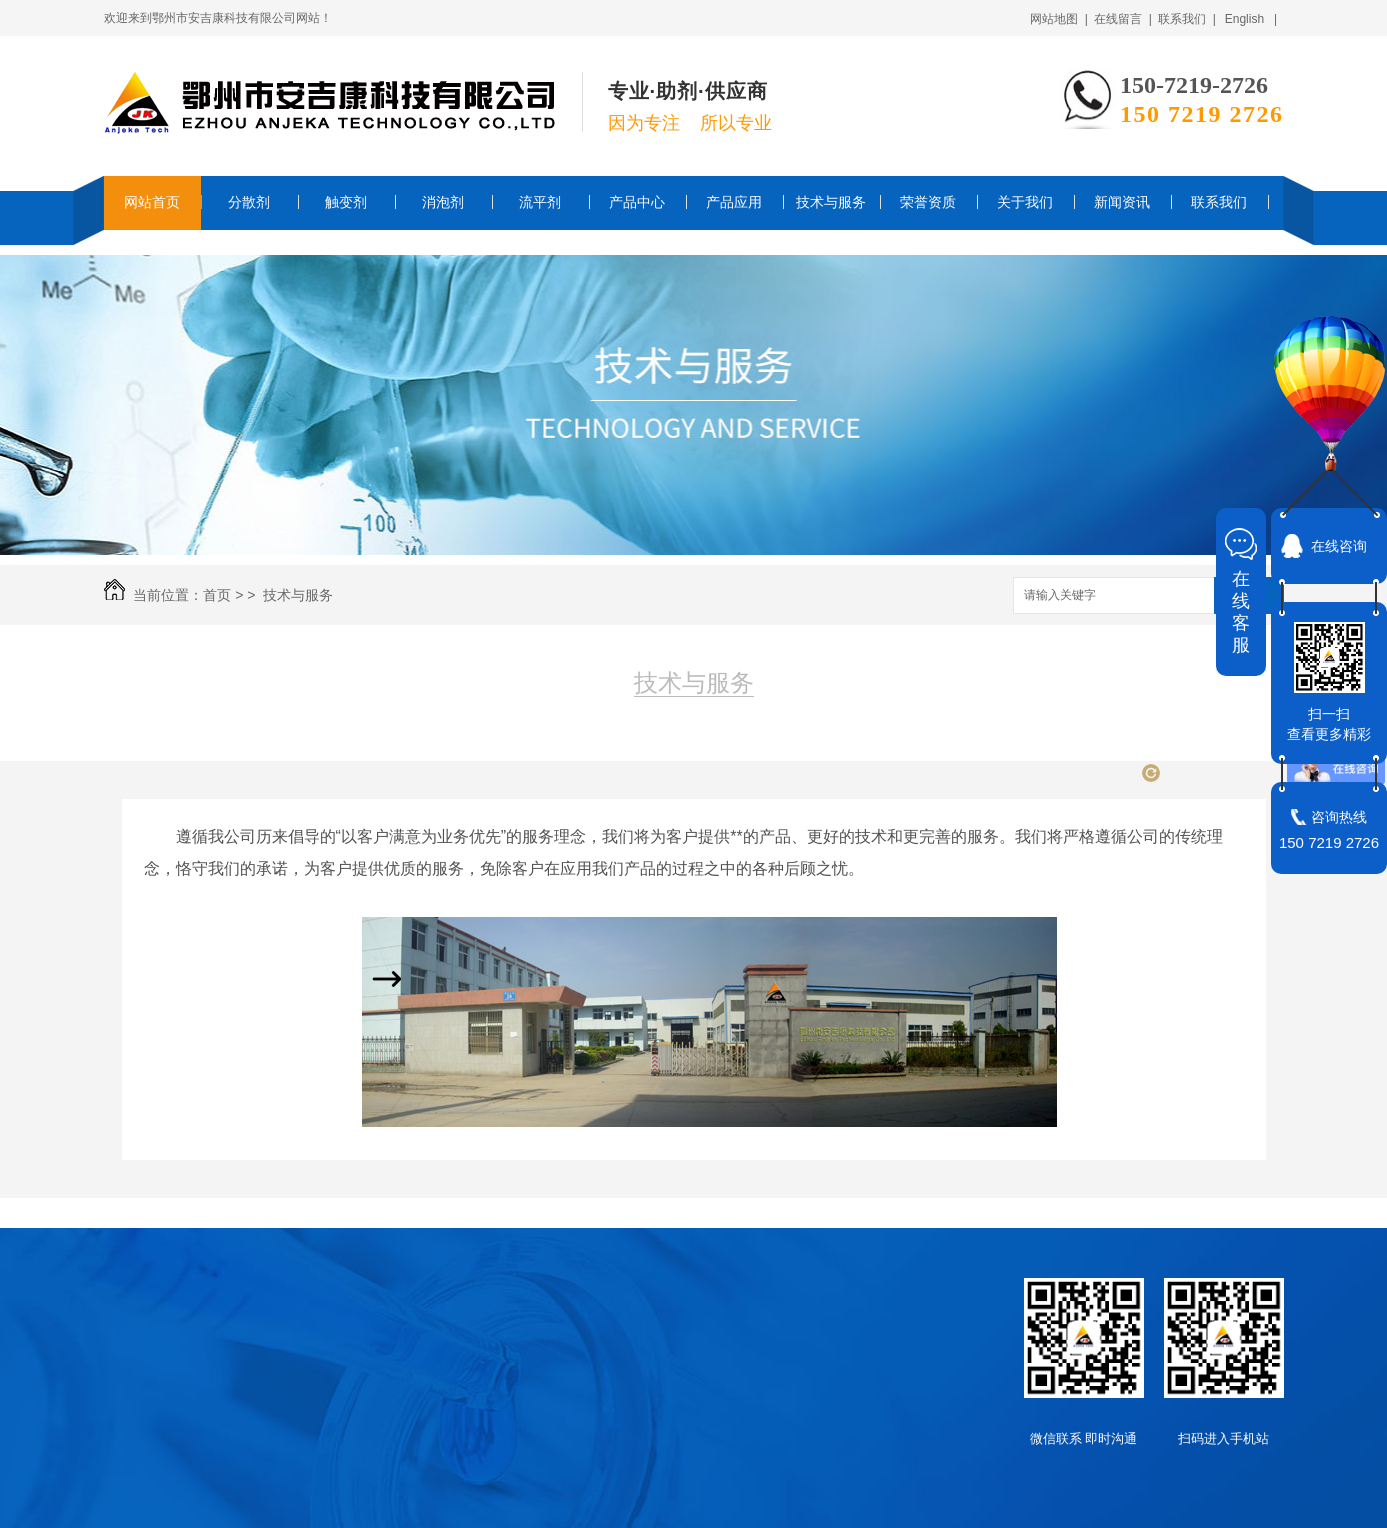 The image size is (1387, 1528). I want to click on refresh or reload content, so click(1151, 773).